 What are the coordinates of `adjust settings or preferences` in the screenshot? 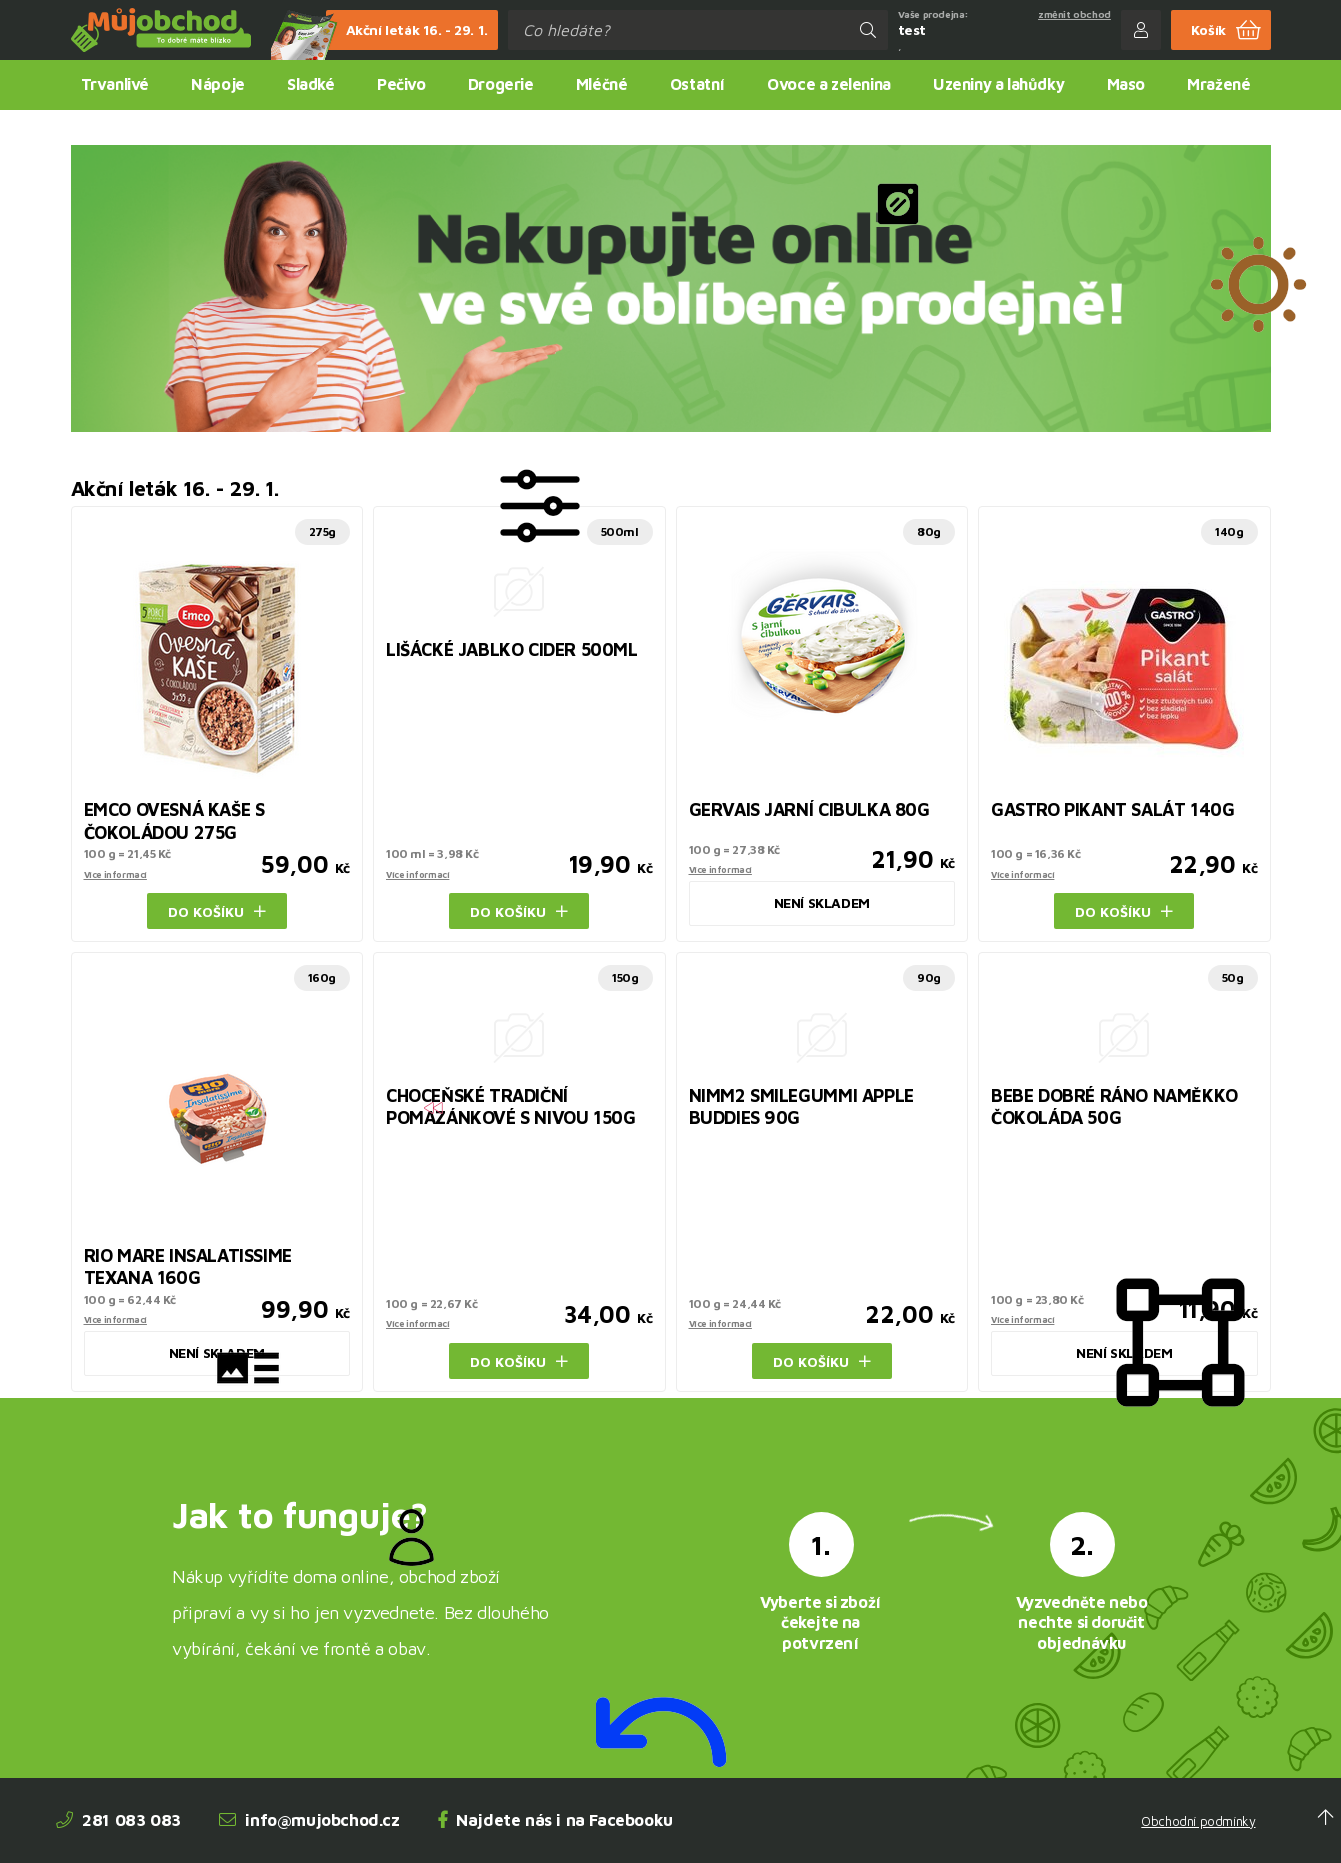 It's located at (540, 506).